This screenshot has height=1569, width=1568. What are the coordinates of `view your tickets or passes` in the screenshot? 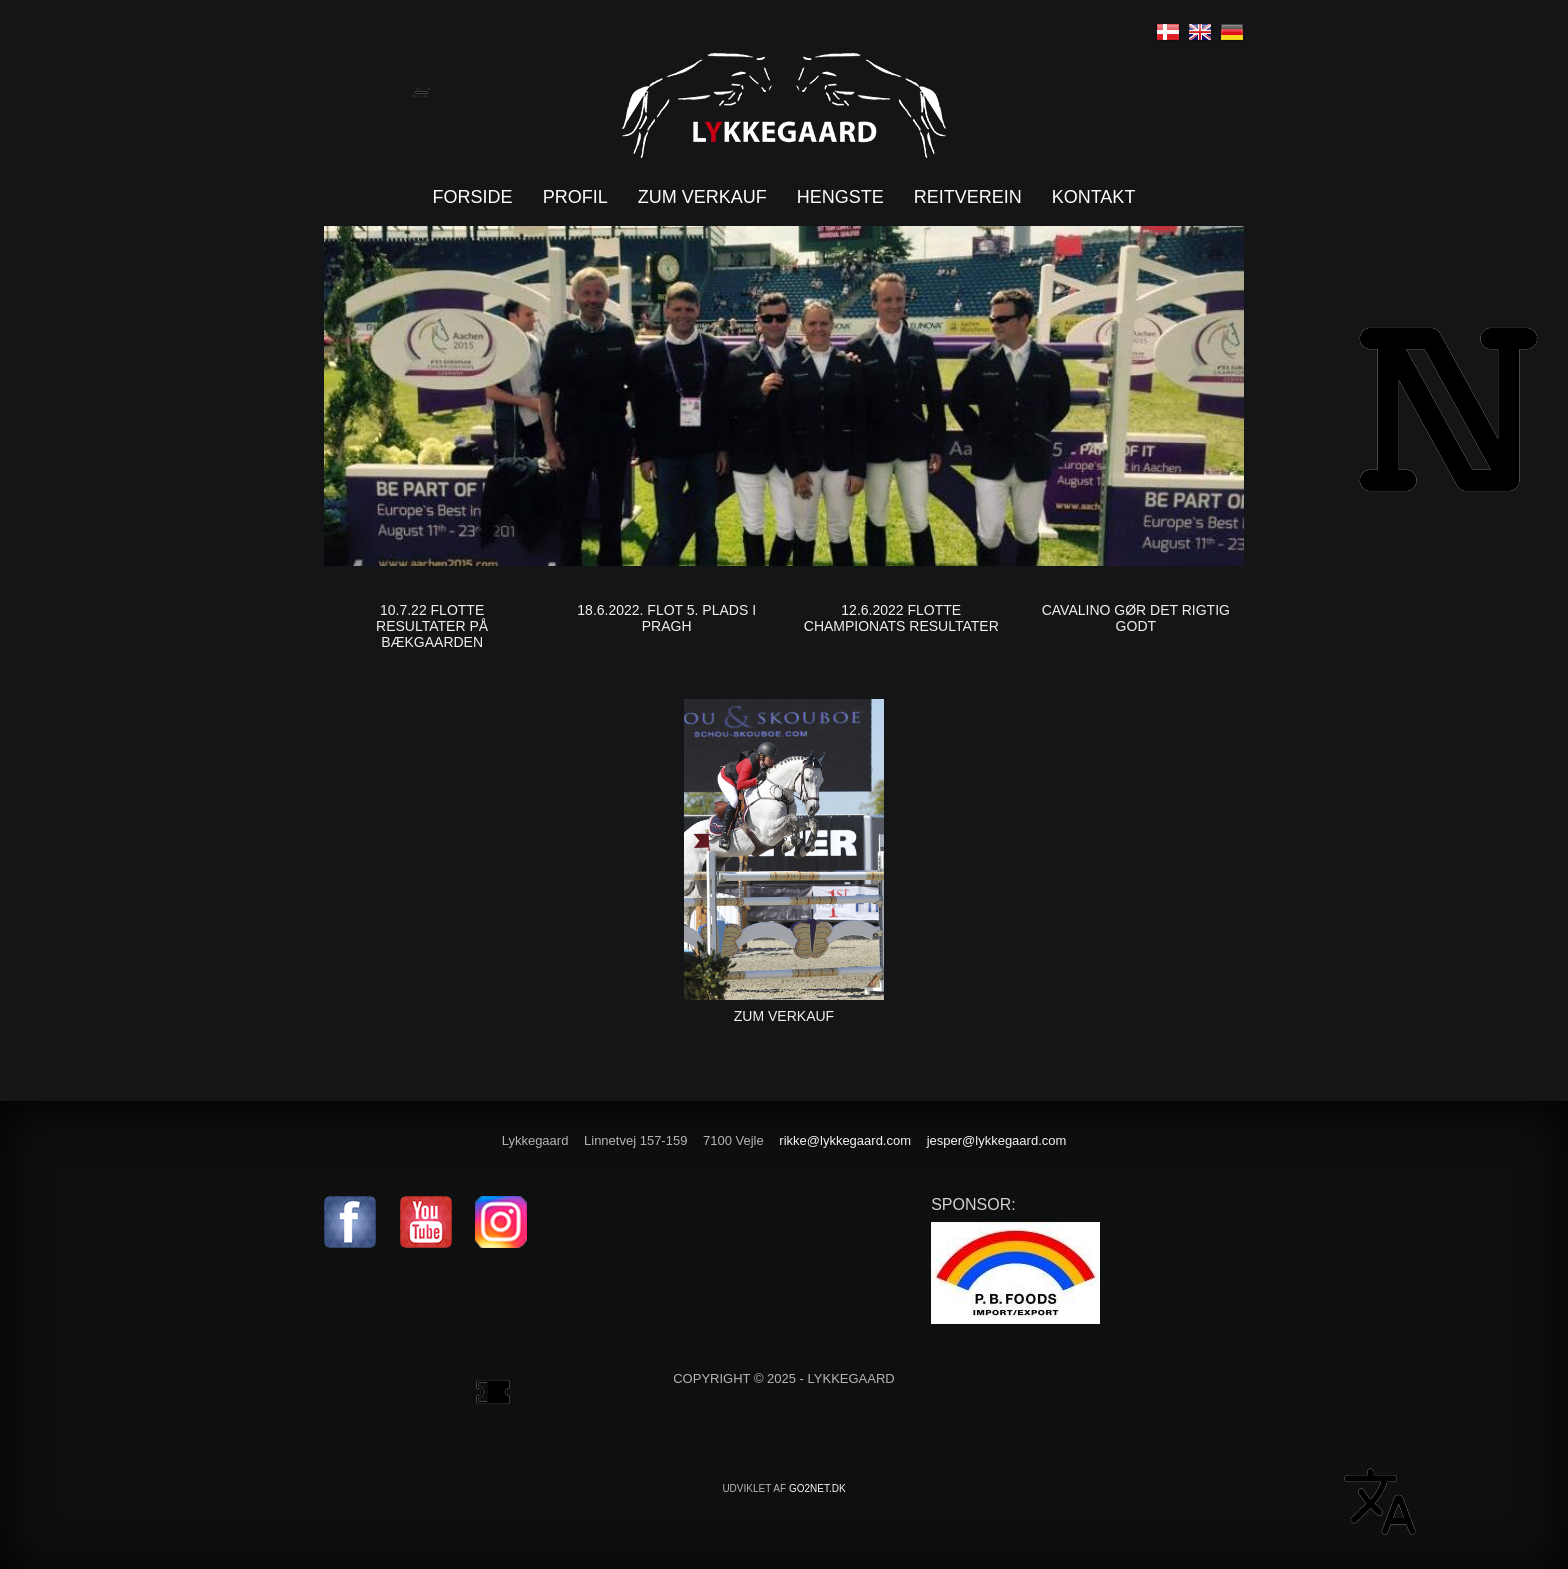 It's located at (493, 1392).